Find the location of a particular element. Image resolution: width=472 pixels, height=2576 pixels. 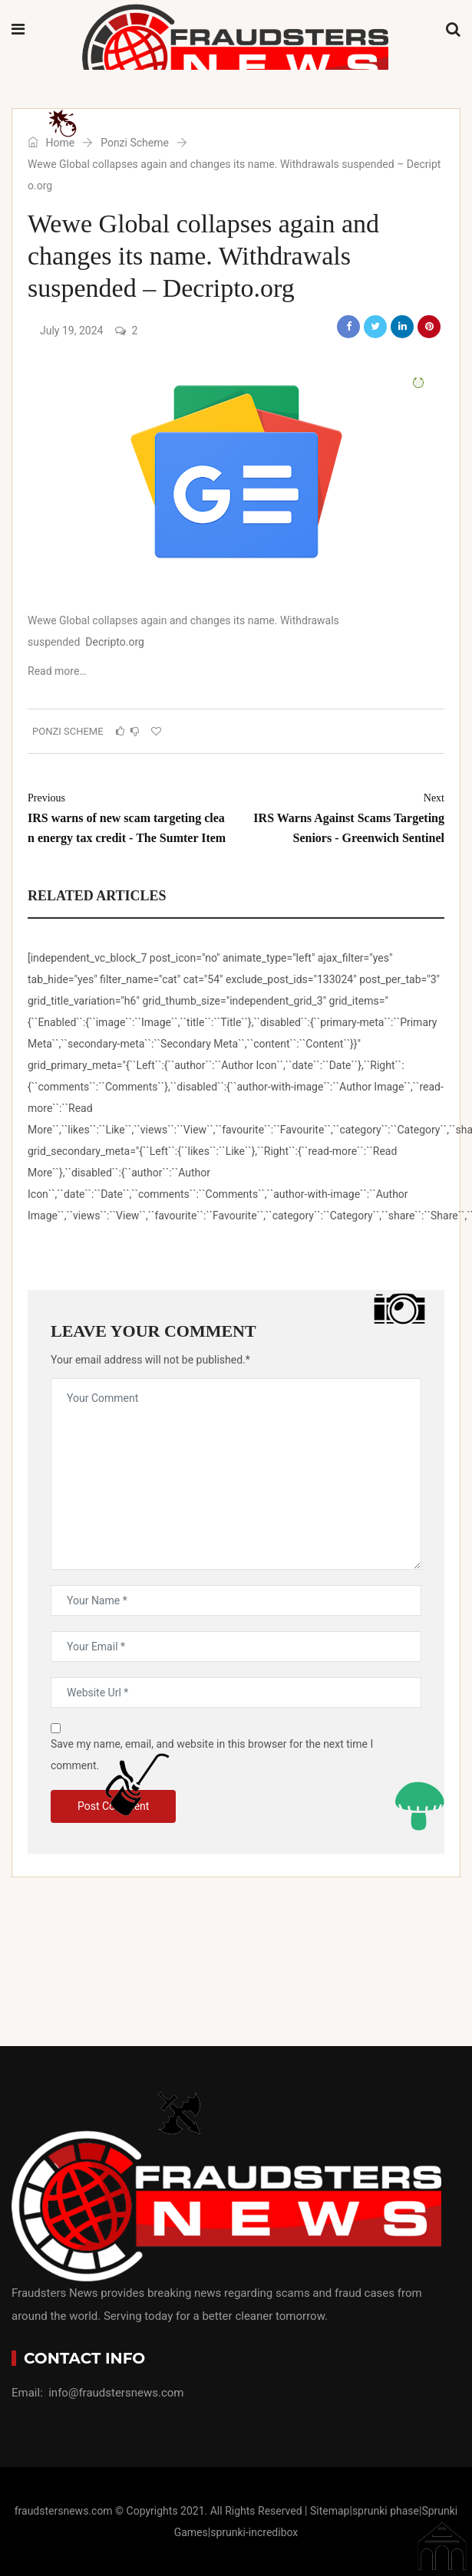

take a photo is located at coordinates (399, 1308).